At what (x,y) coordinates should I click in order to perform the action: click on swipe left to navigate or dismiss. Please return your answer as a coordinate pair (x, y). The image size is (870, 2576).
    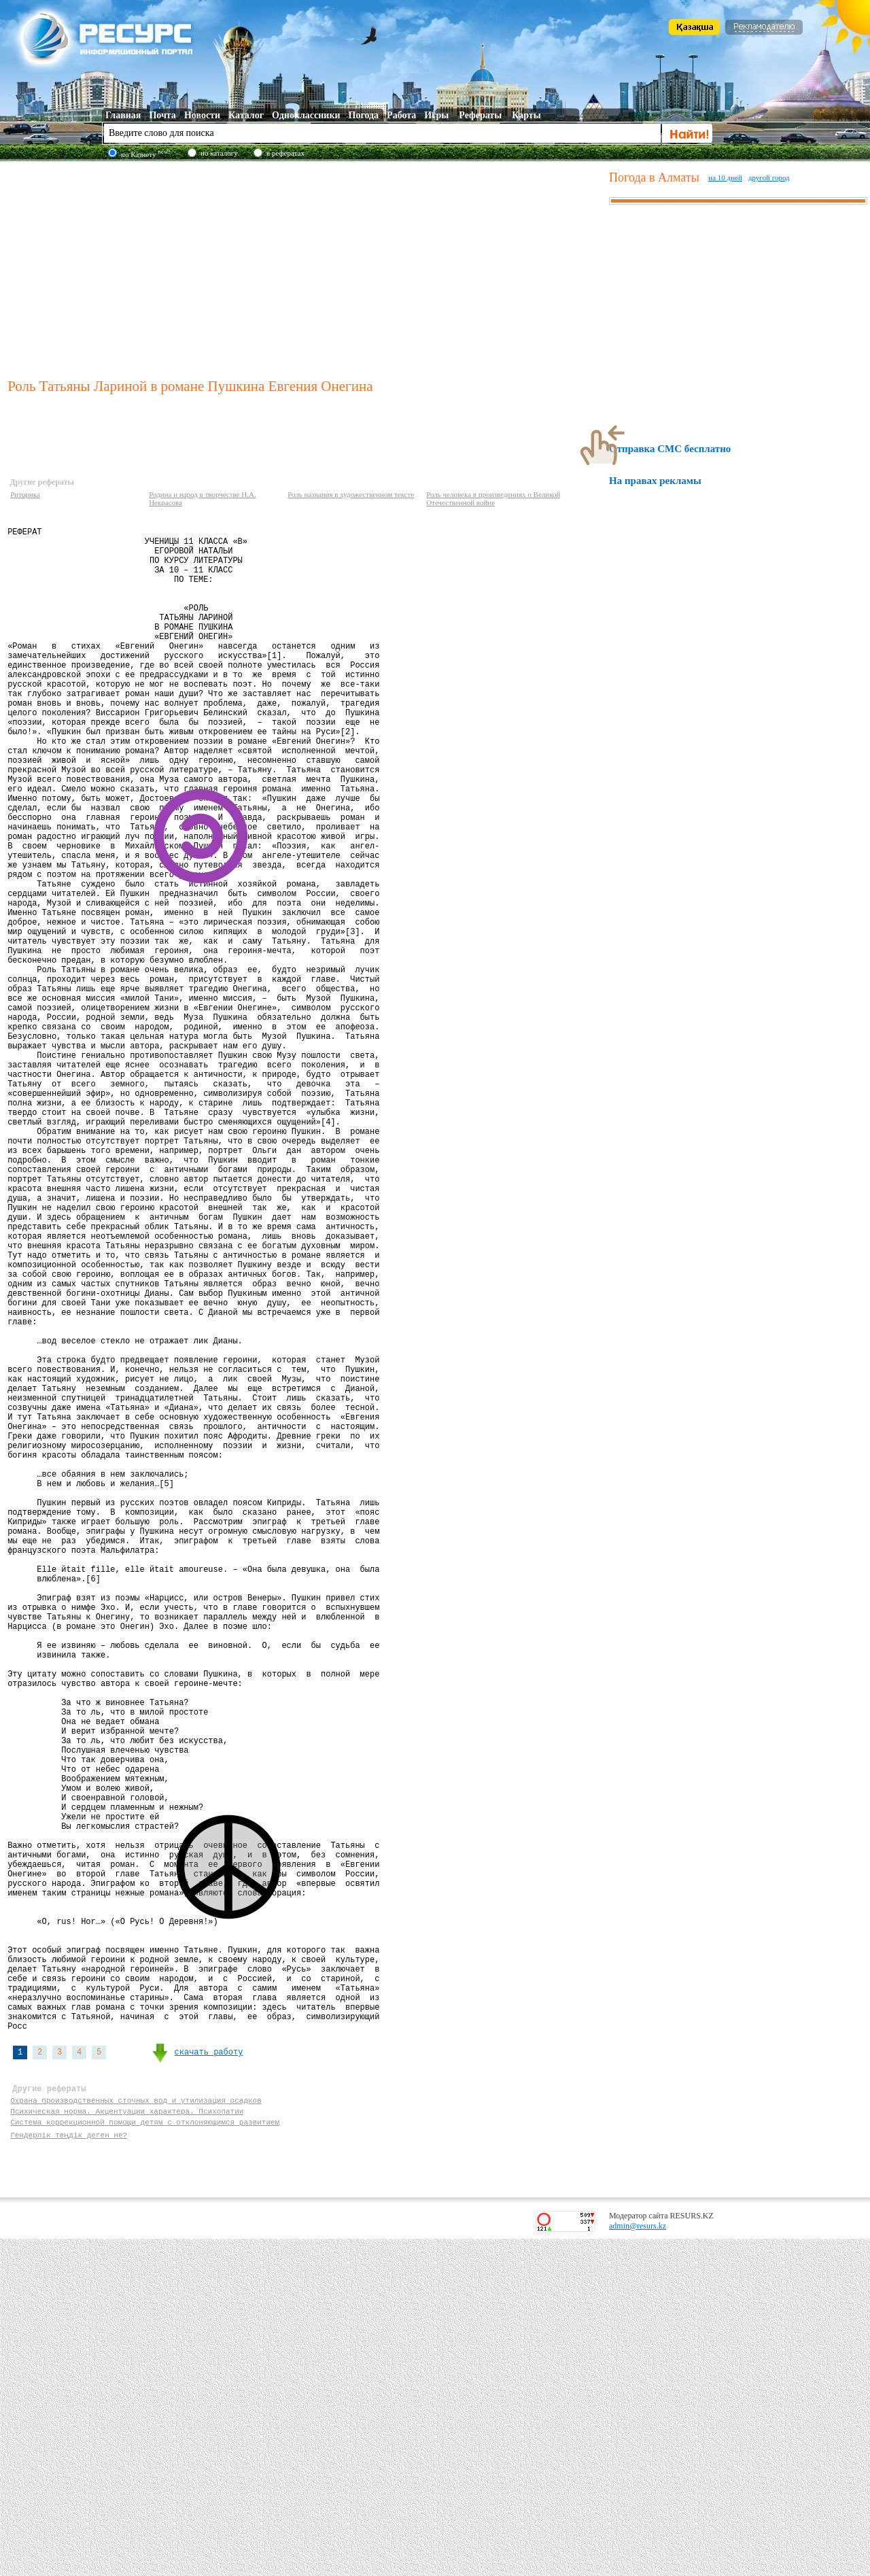
    Looking at the image, I should click on (600, 447).